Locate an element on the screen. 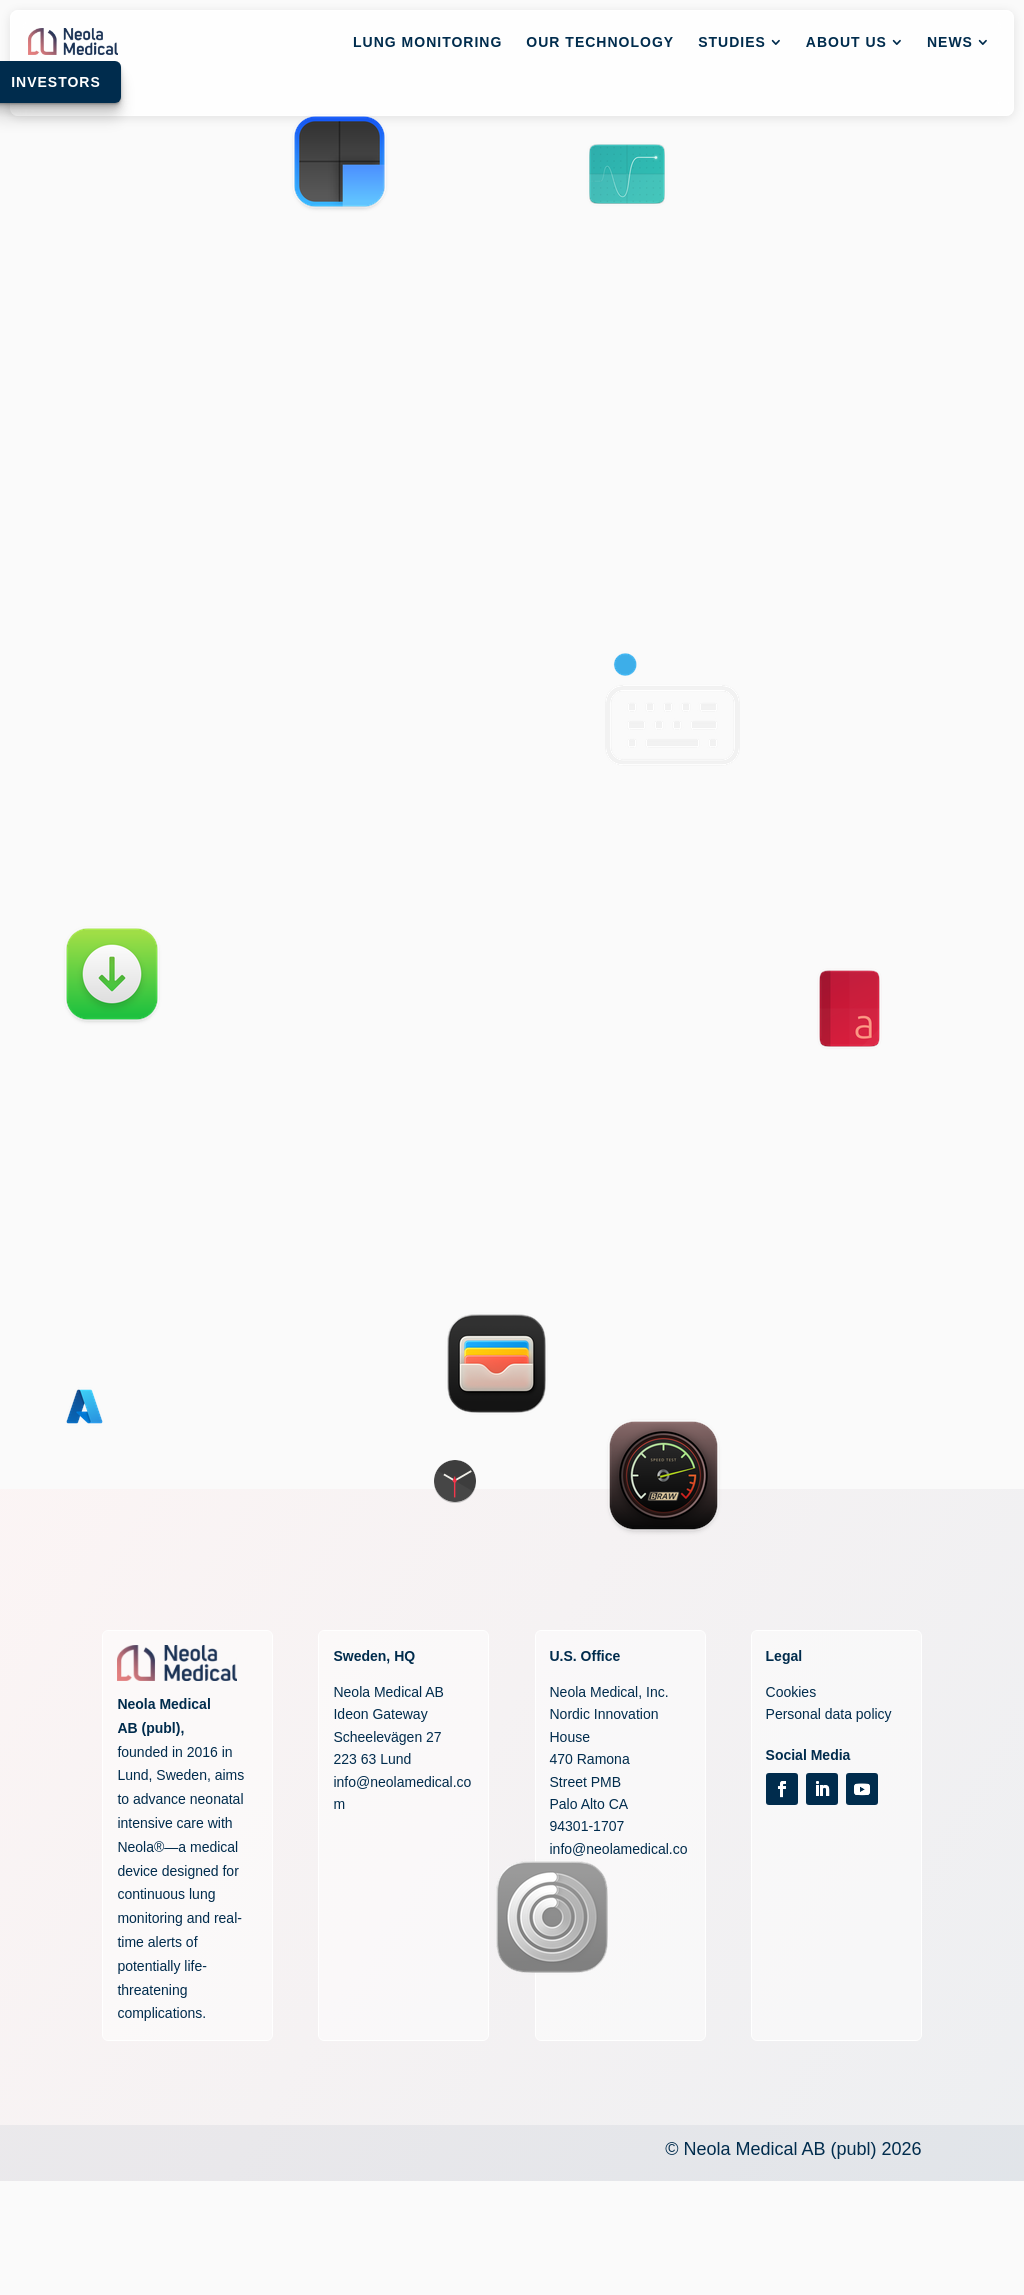  open Microsoft Azure portal is located at coordinates (84, 1406).